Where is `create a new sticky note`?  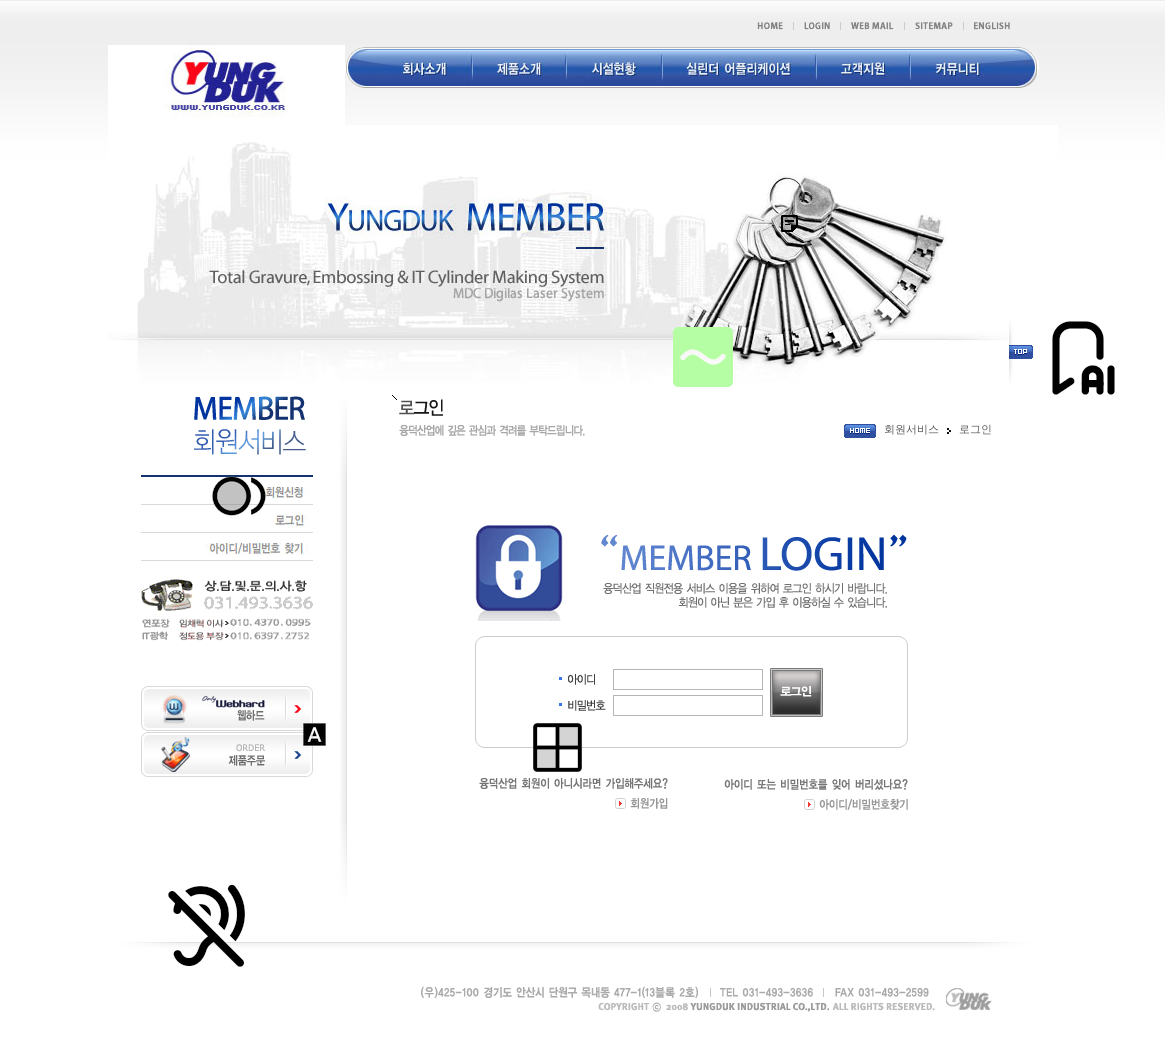
create a new sticky note is located at coordinates (789, 223).